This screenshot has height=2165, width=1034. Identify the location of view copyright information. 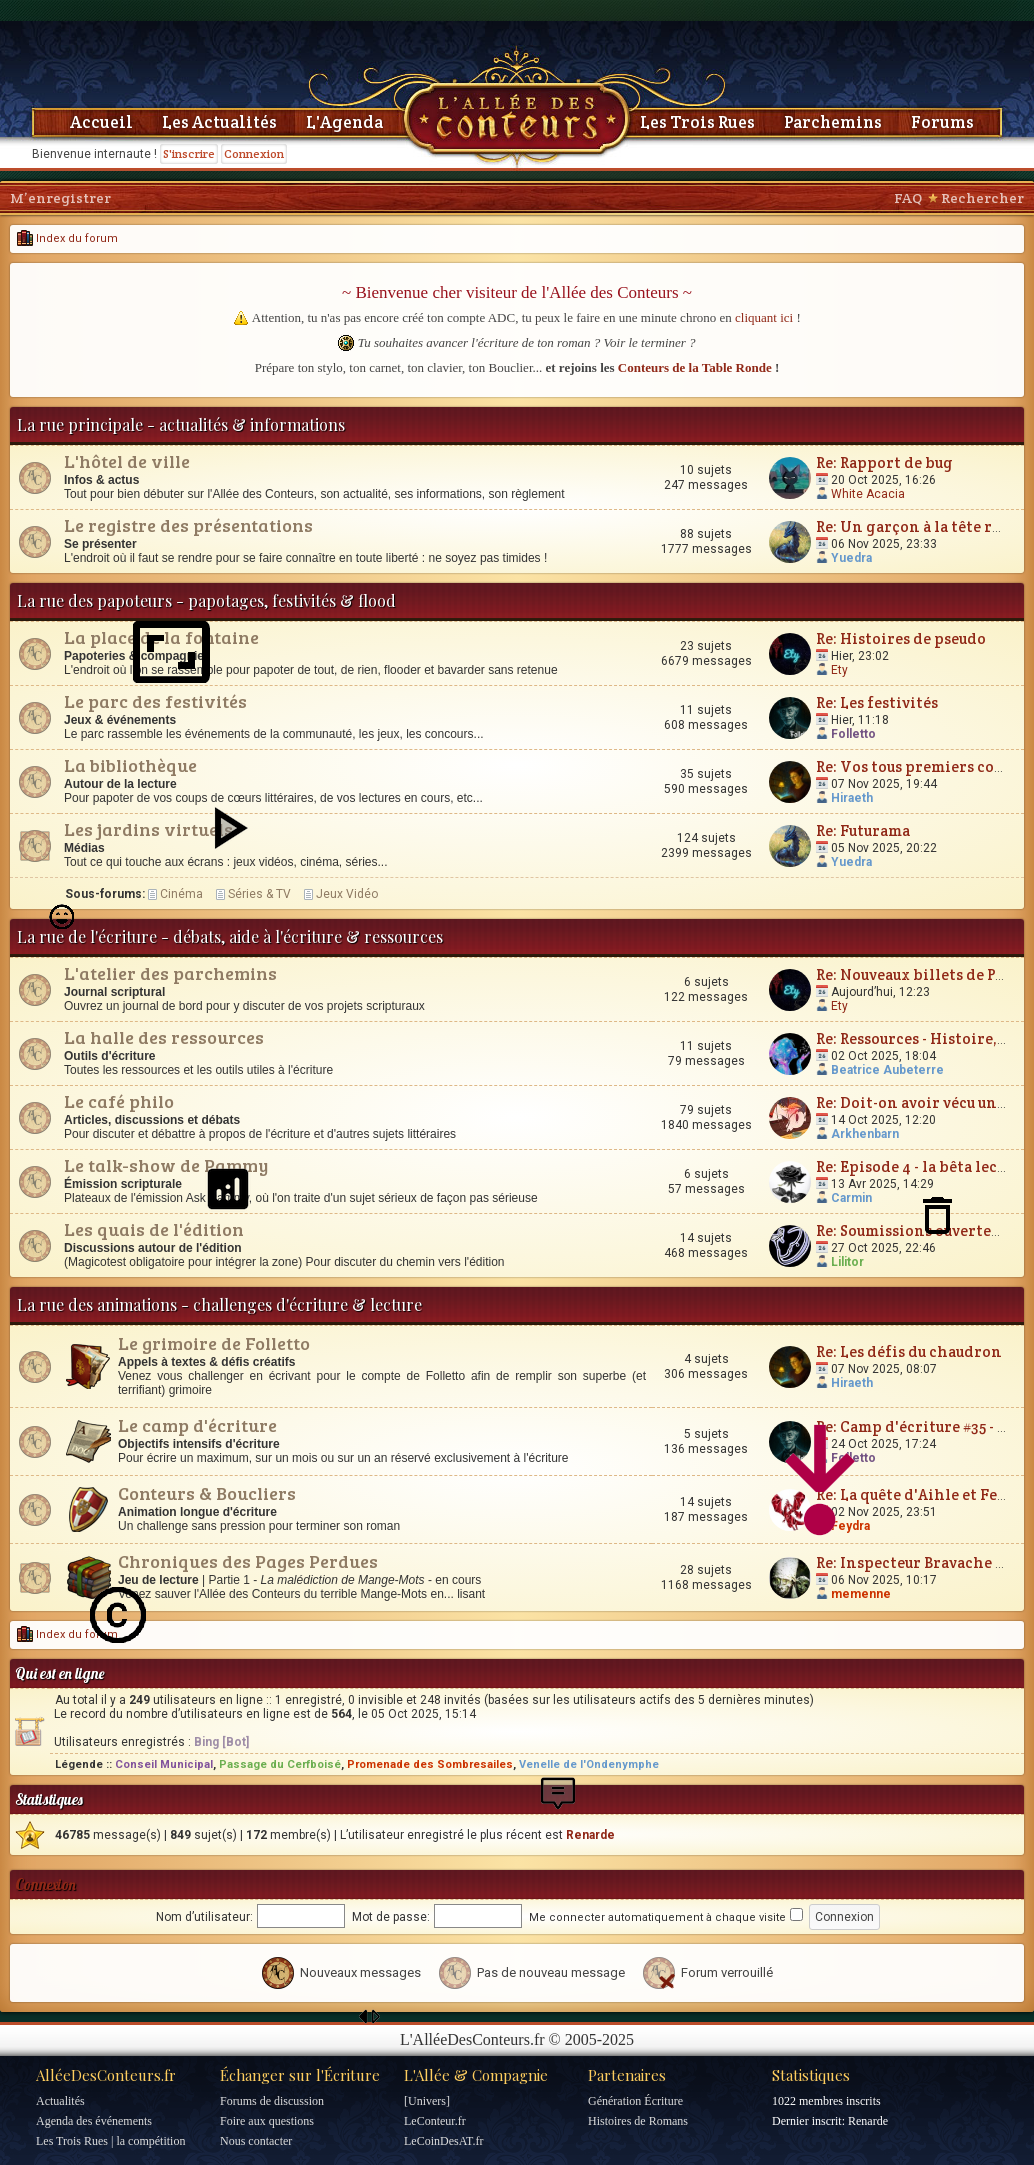
(118, 1615).